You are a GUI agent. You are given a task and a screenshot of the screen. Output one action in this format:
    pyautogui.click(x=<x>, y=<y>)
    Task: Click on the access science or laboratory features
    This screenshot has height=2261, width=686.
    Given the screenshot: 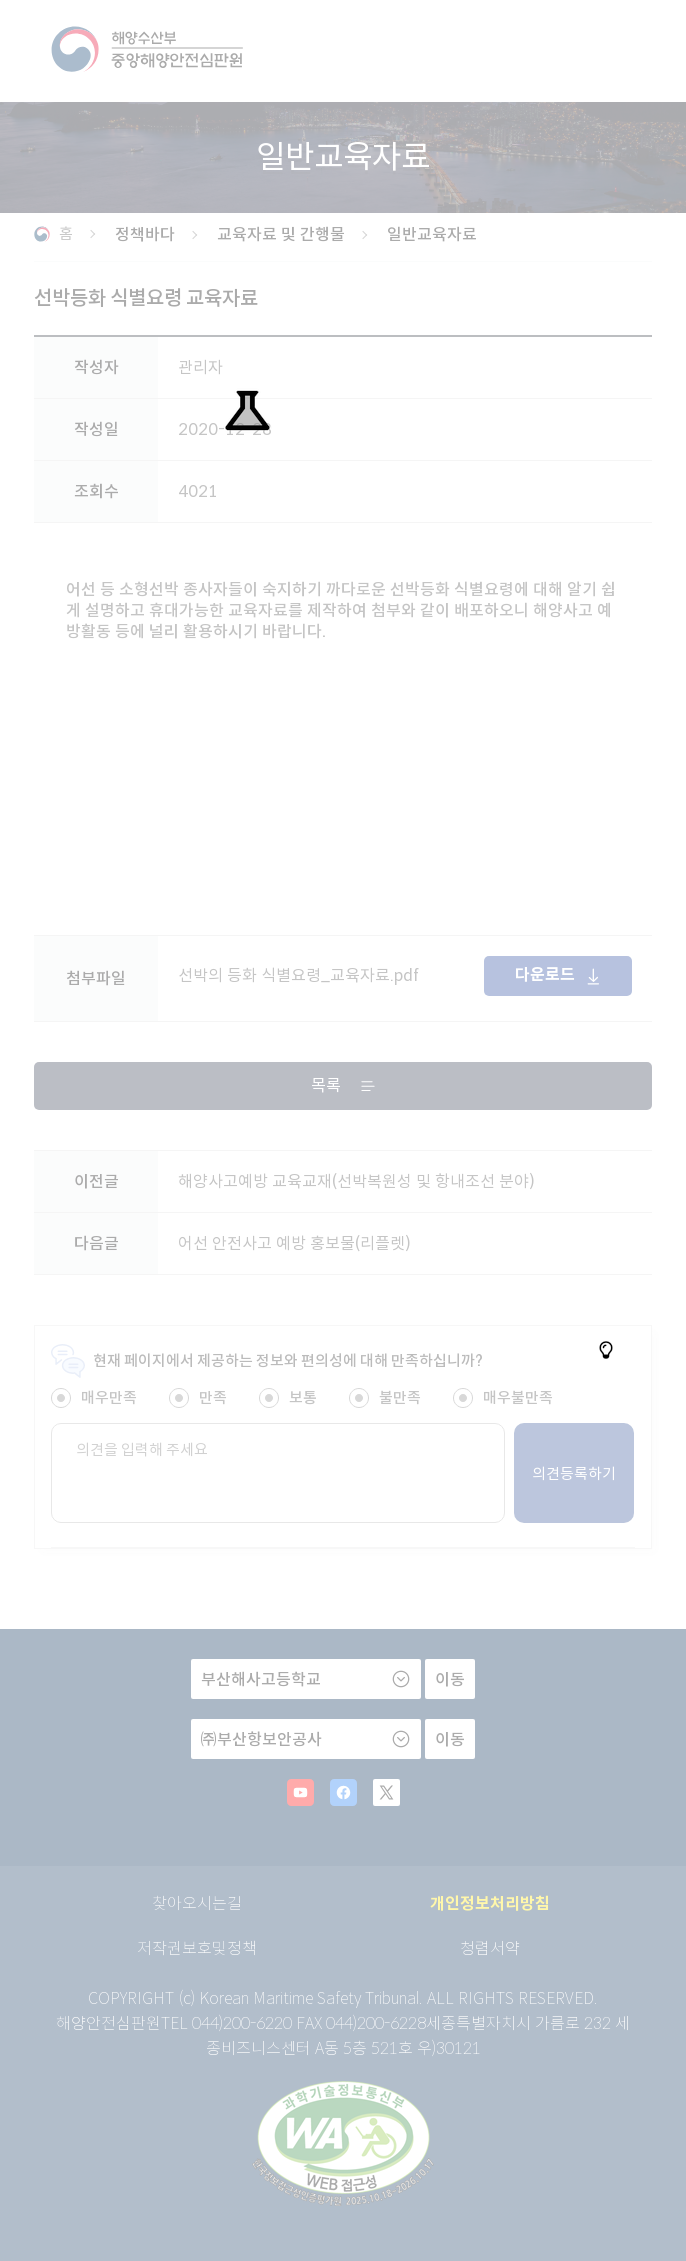 What is the action you would take?
    pyautogui.click(x=247, y=410)
    